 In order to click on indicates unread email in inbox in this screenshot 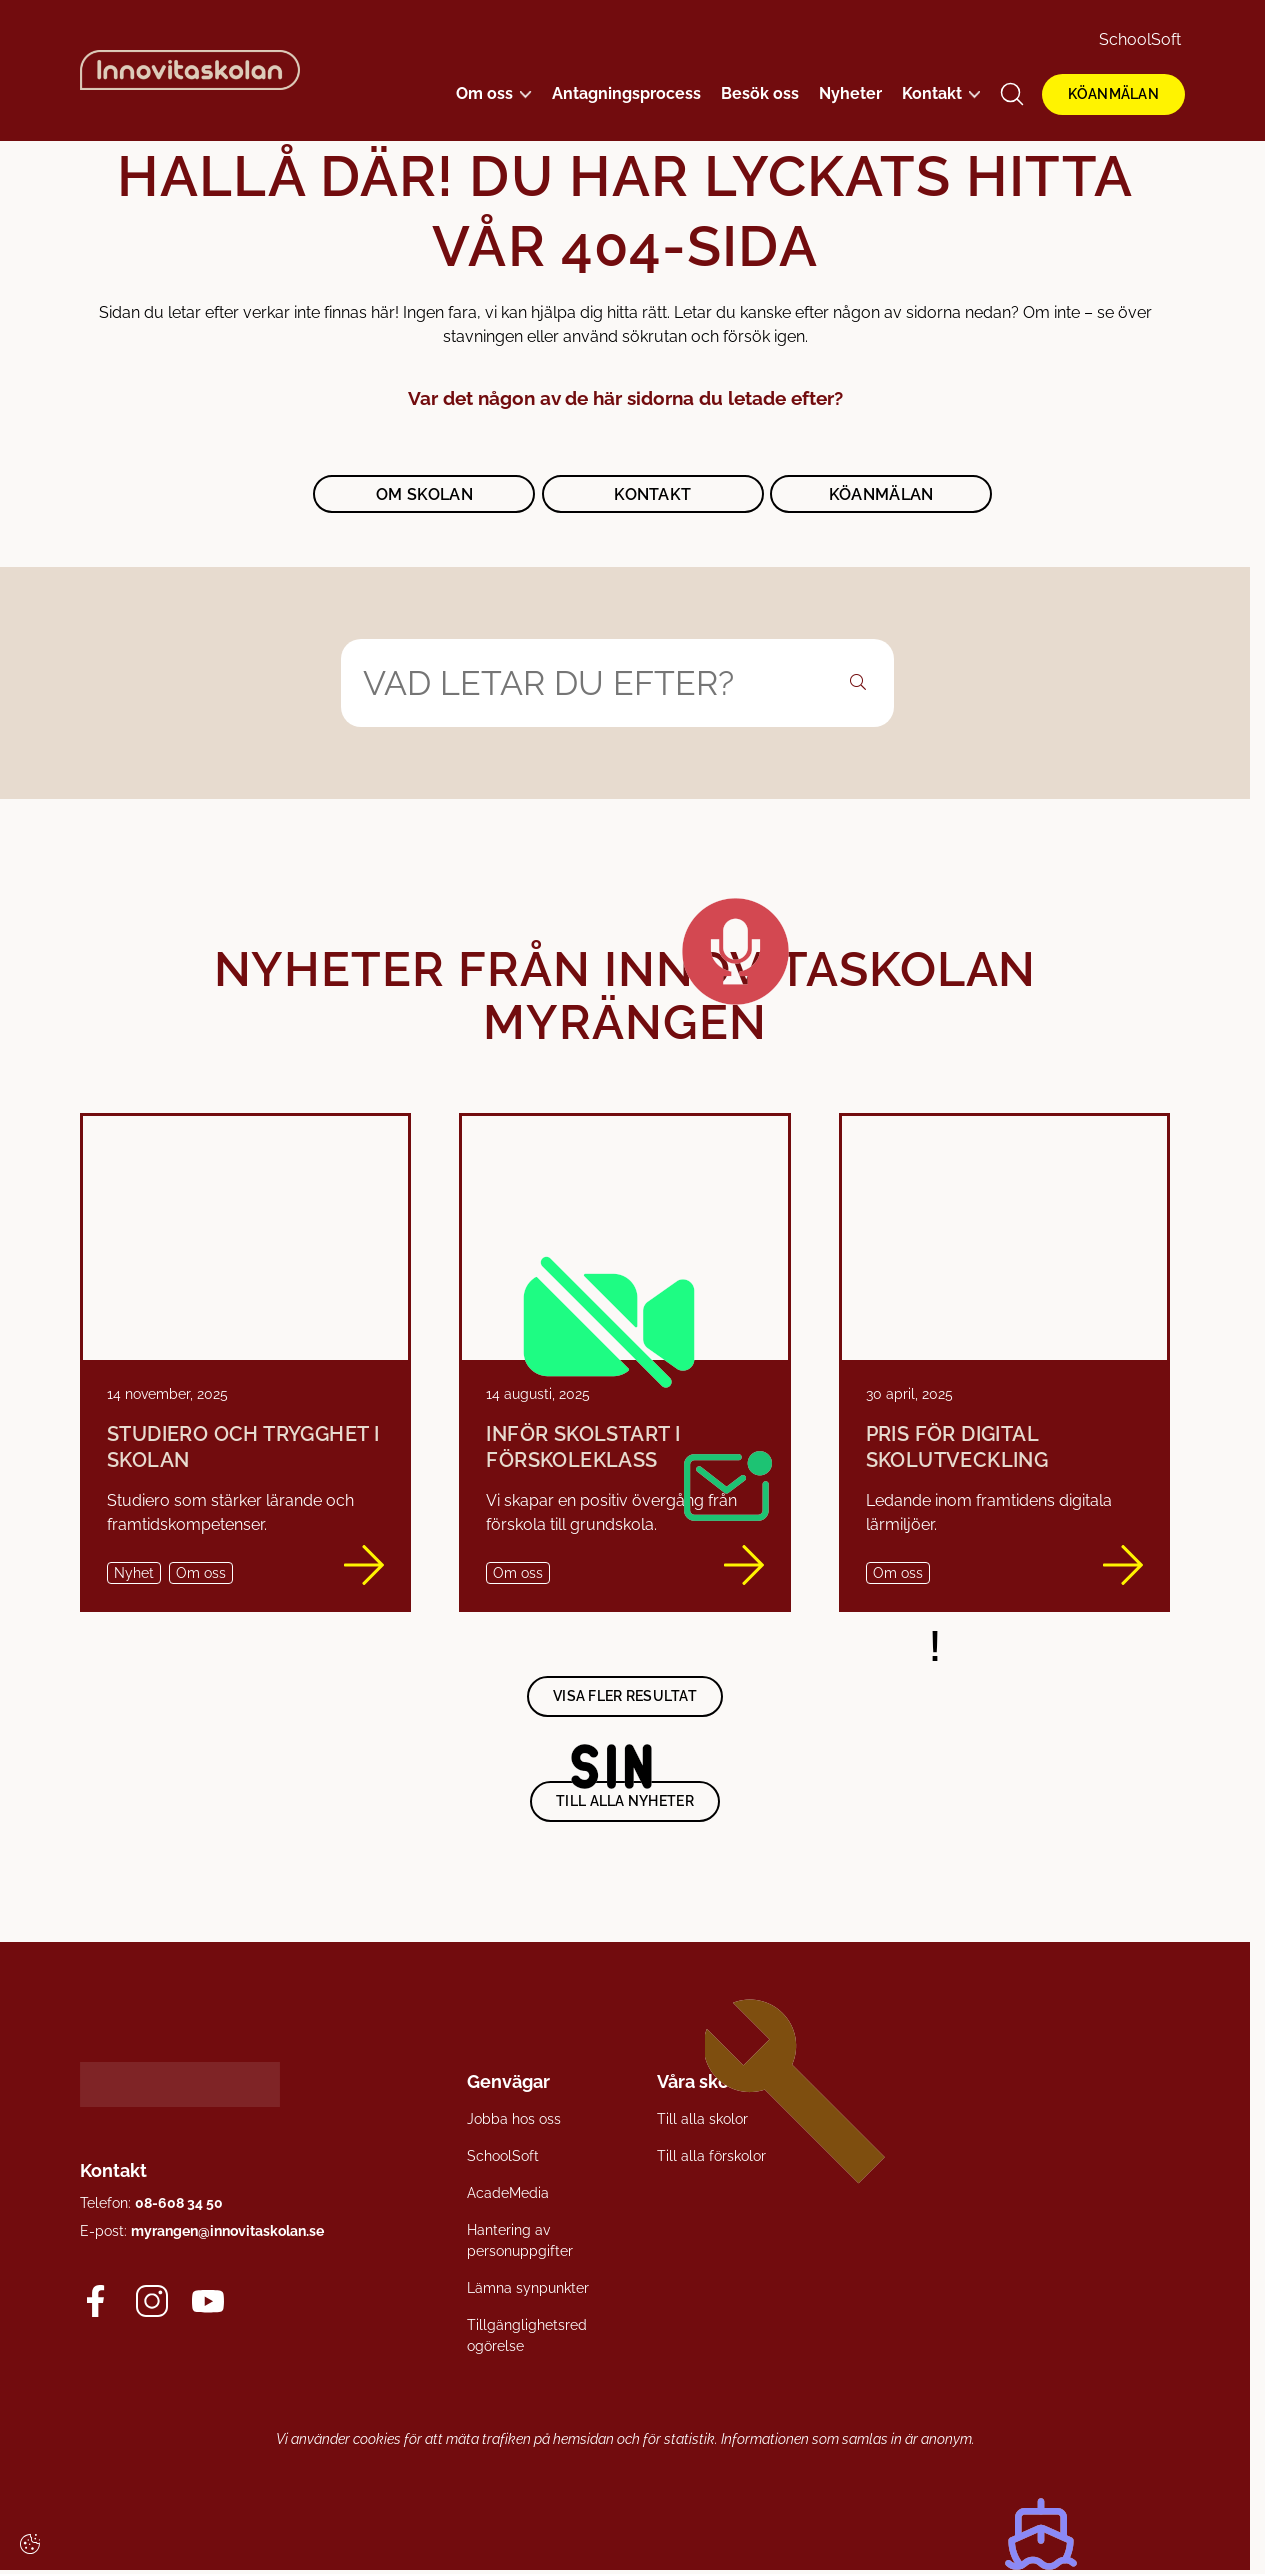, I will do `click(726, 1487)`.